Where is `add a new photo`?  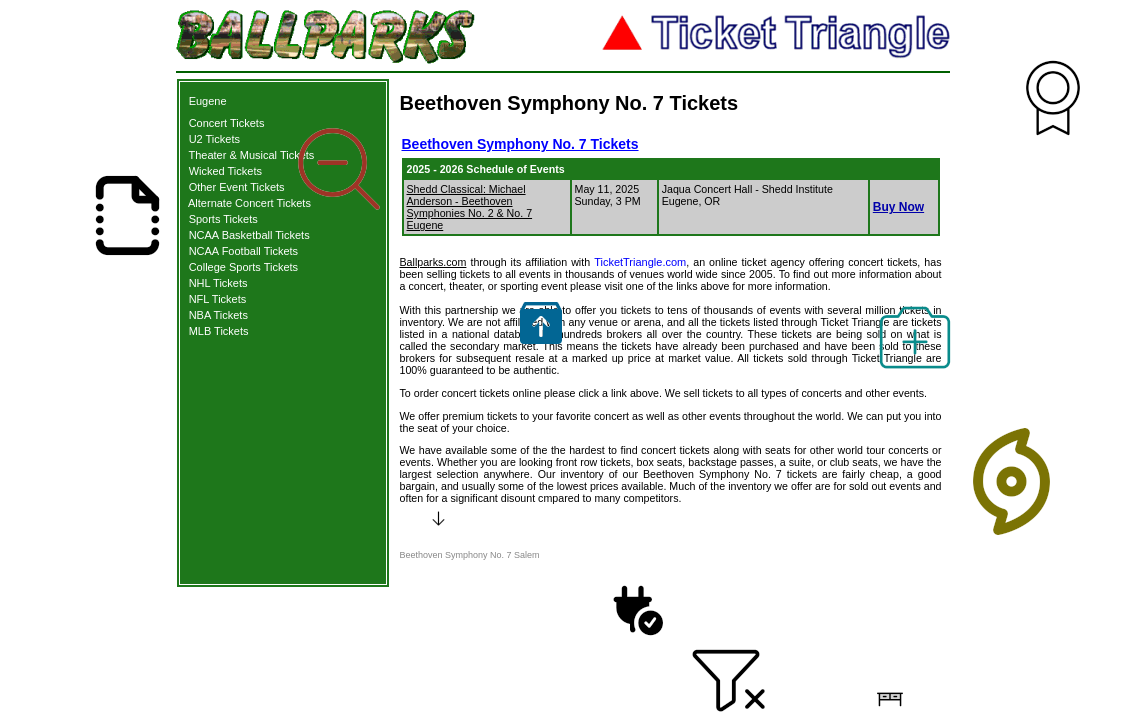
add a new photo is located at coordinates (915, 339).